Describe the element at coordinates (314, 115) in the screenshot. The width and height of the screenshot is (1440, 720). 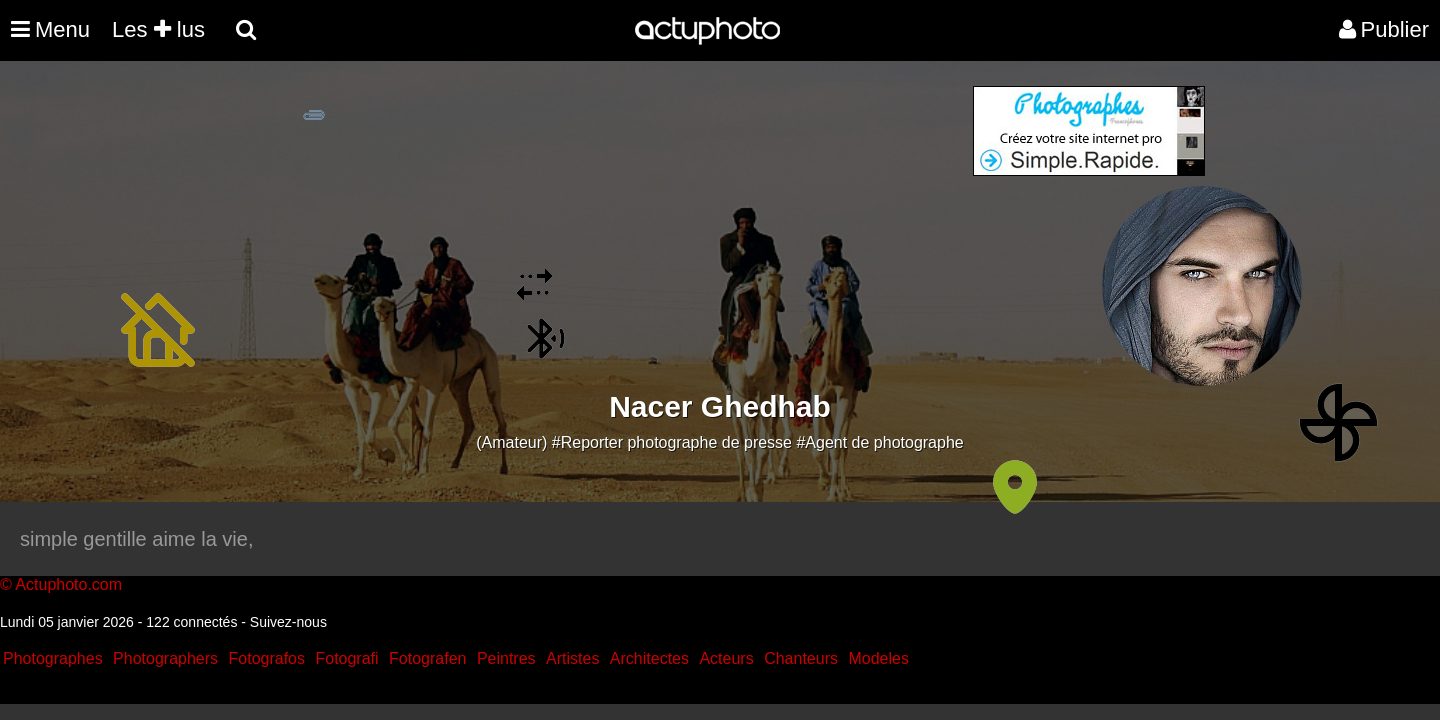
I see `attach a file to your message` at that location.